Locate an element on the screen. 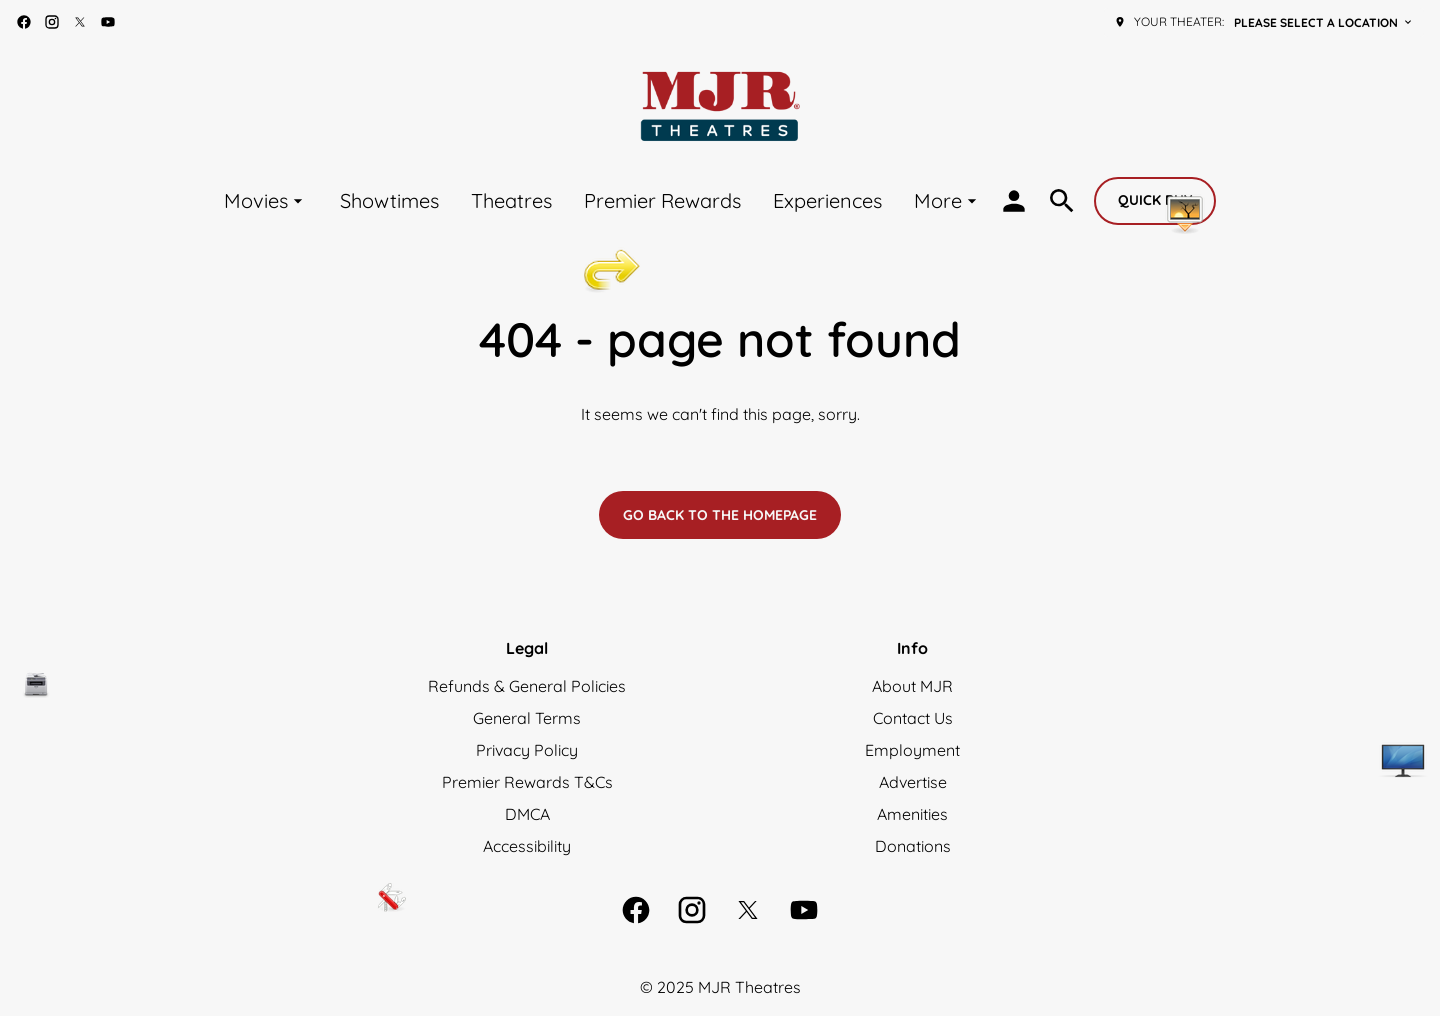 Image resolution: width=1440 pixels, height=1016 pixels. access utility applications and tools is located at coordinates (391, 897).